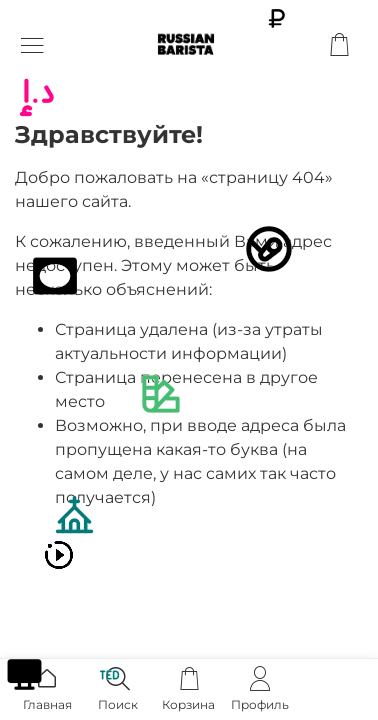 The height and width of the screenshot is (720, 378). What do you see at coordinates (55, 276) in the screenshot?
I see `apply vignette effect to image` at bounding box center [55, 276].